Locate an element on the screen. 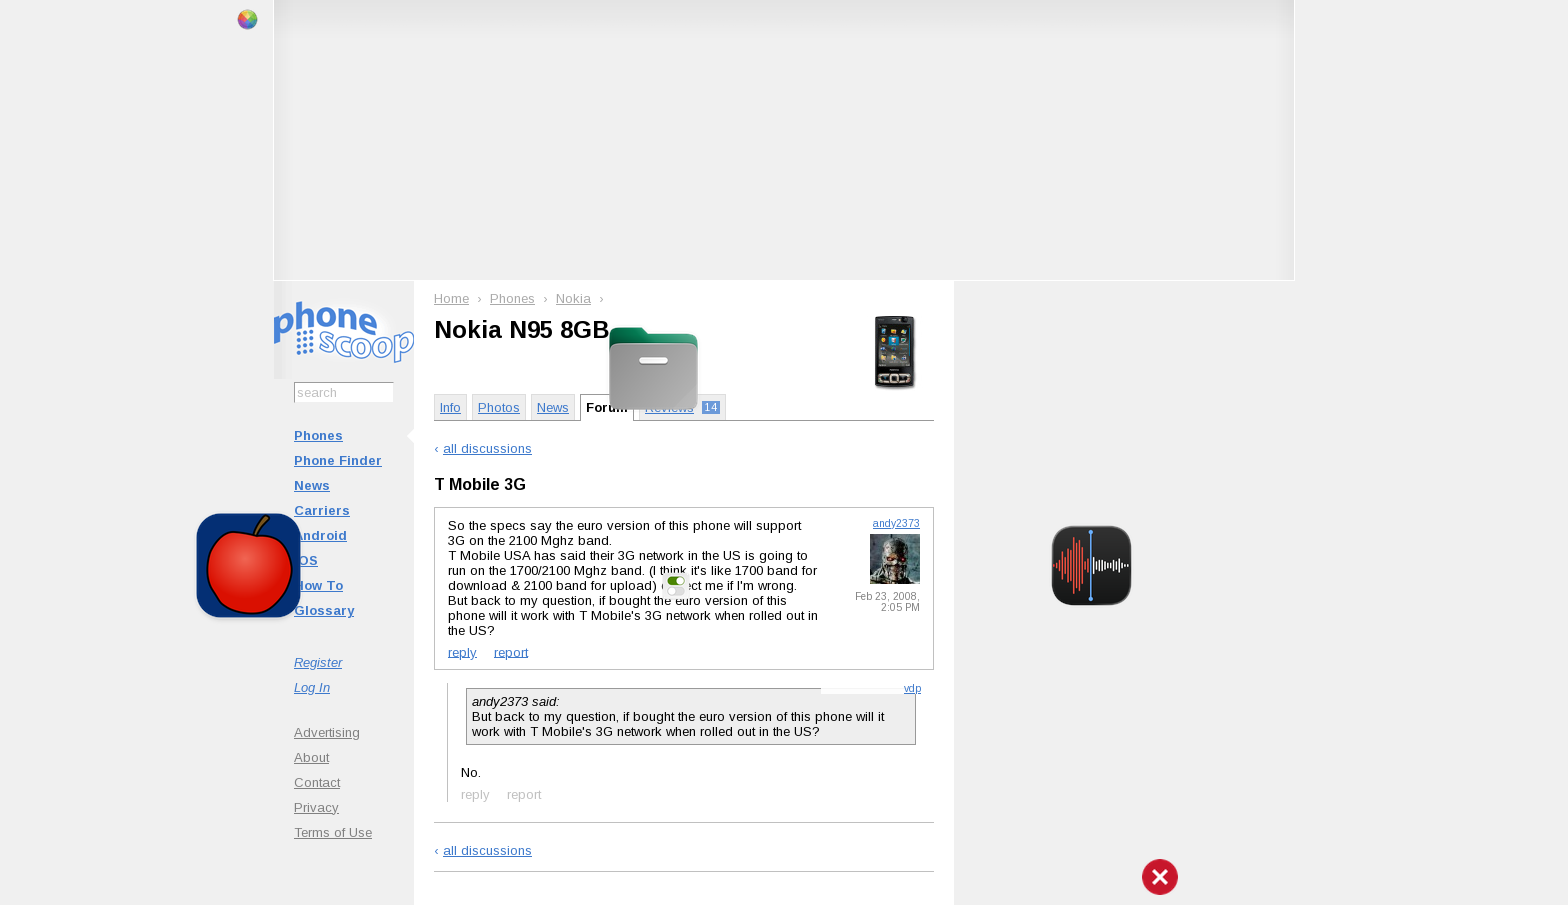 Image resolution: width=1568 pixels, height=905 pixels. cancel or close a dialog is located at coordinates (1160, 877).